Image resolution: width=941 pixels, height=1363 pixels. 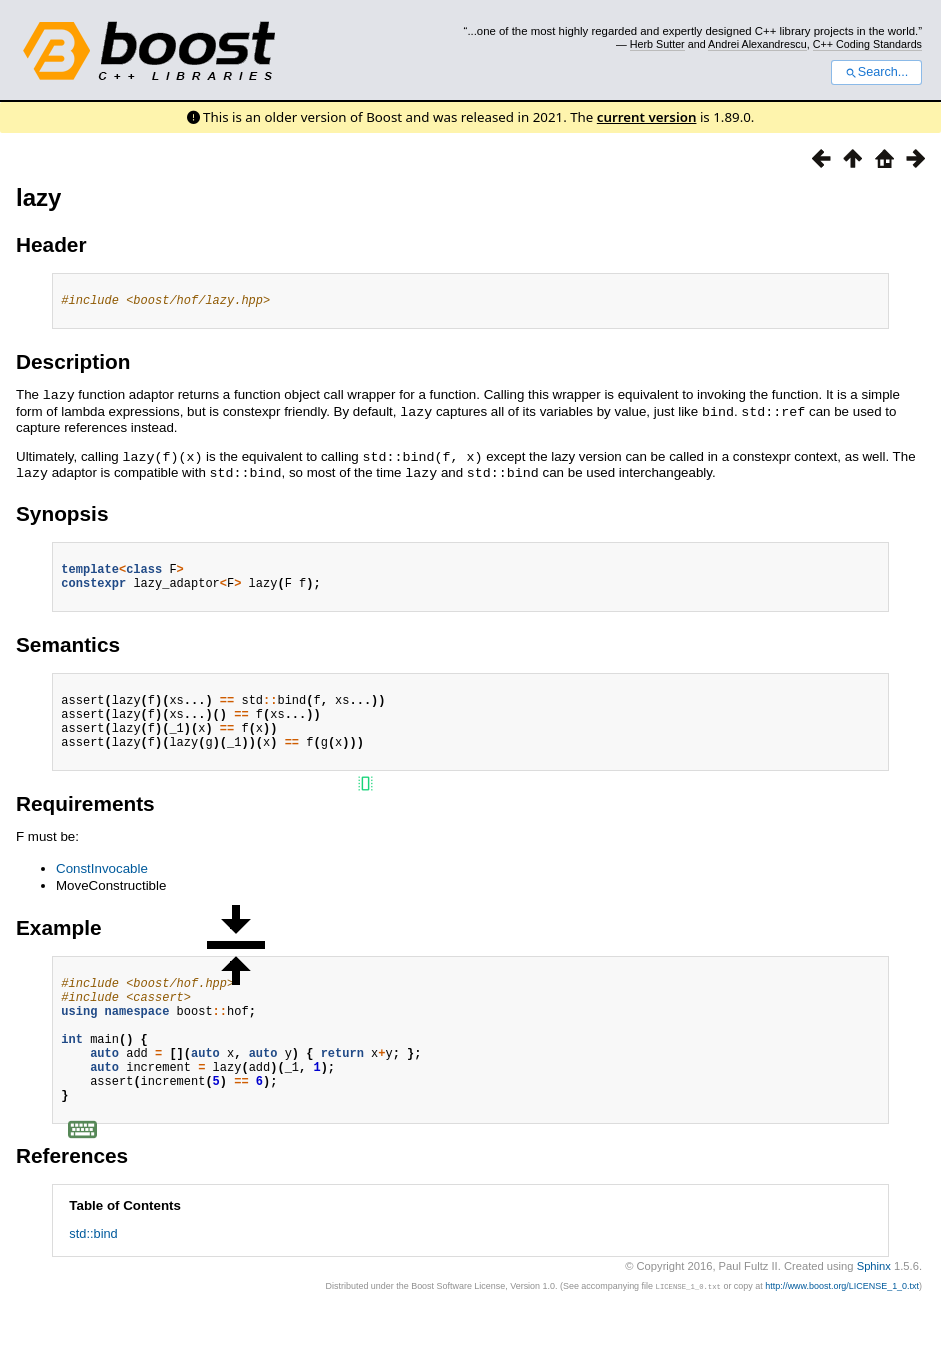 I want to click on view container or box element, so click(x=365, y=783).